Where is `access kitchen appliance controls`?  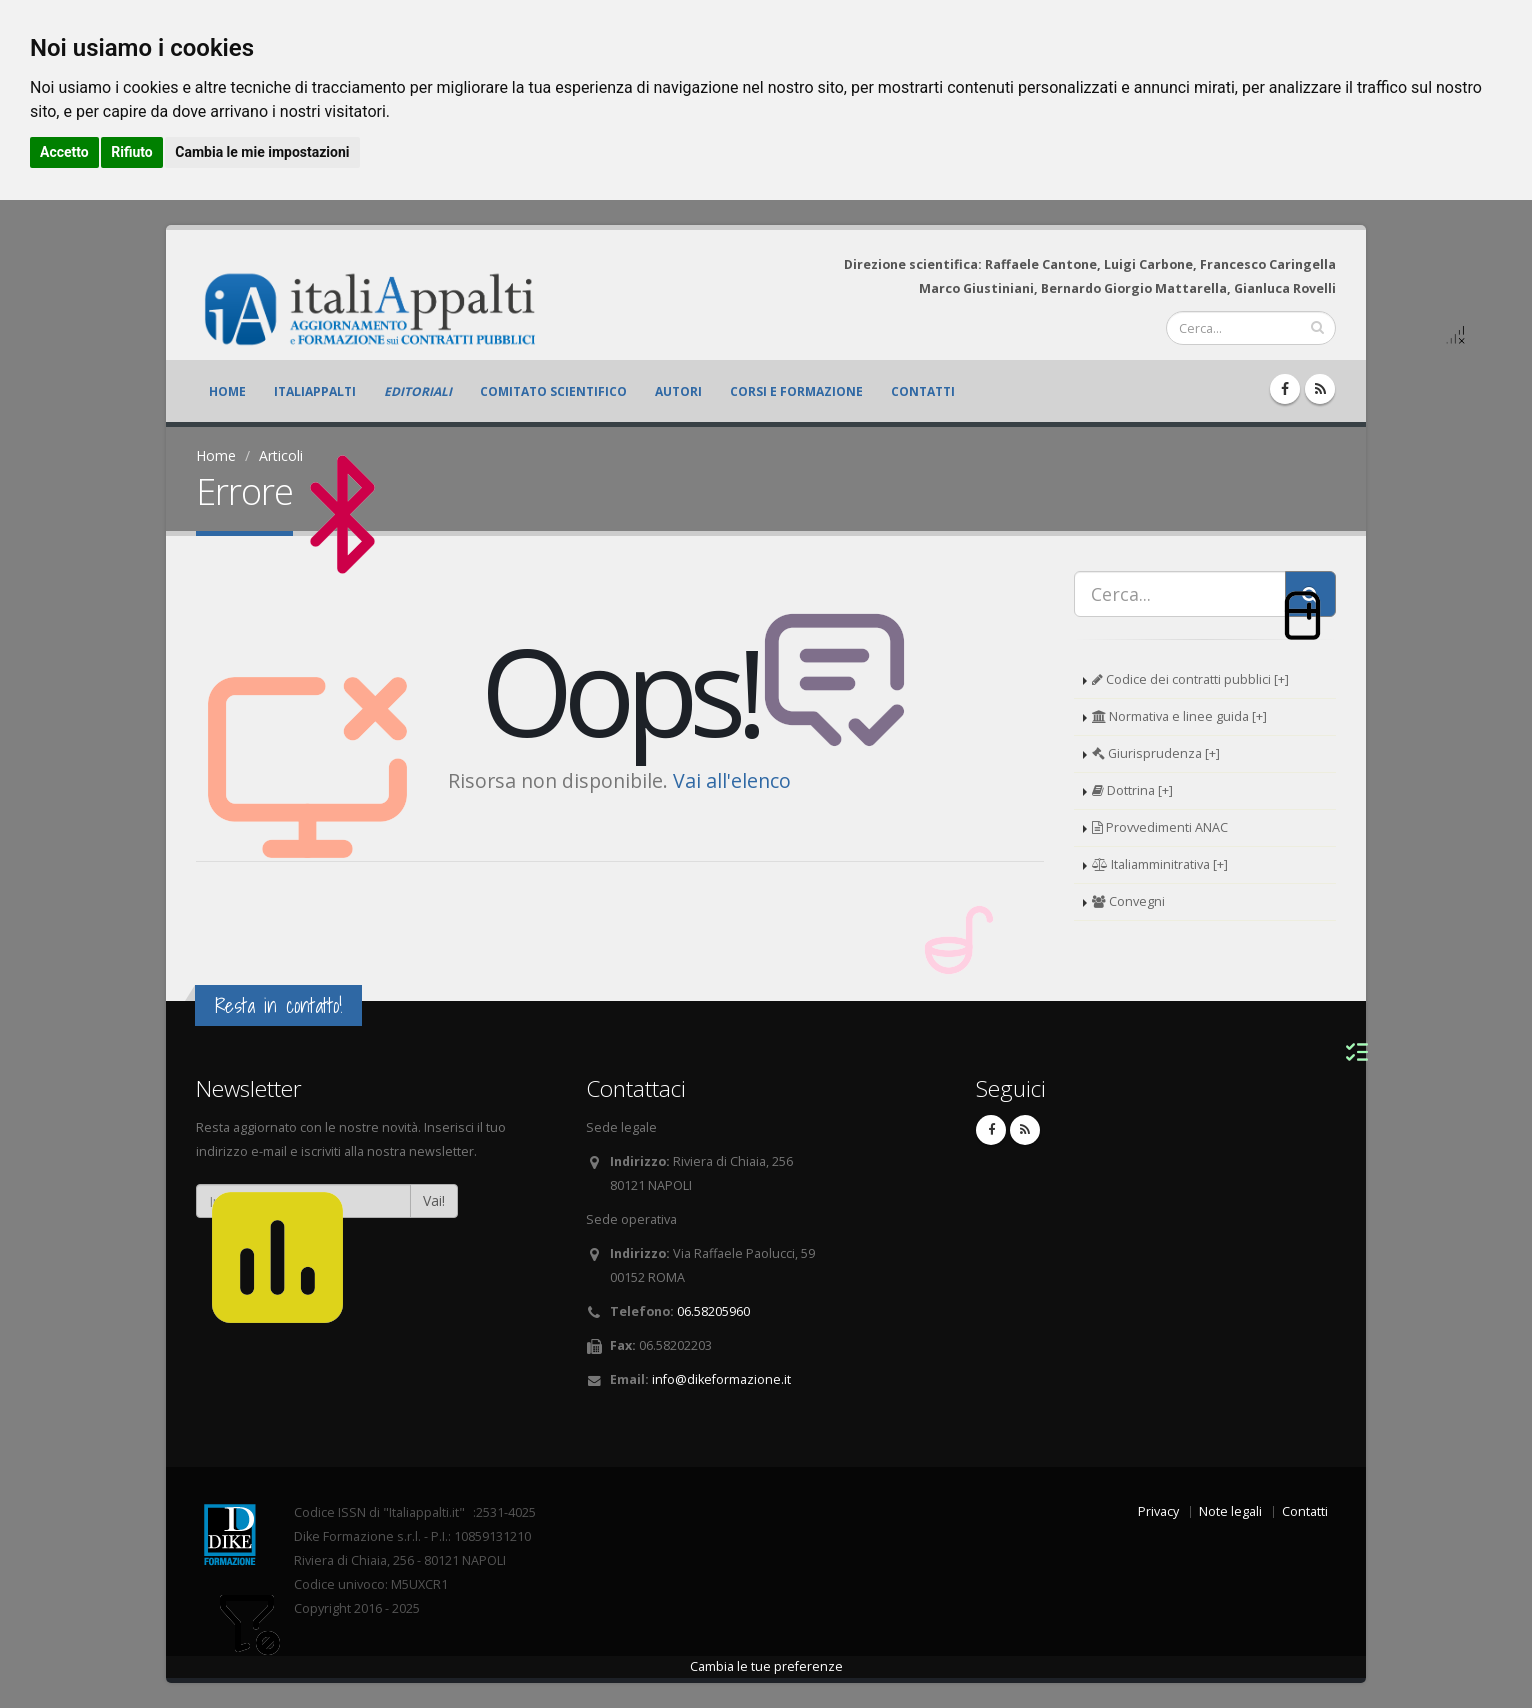 access kitchen appliance controls is located at coordinates (1302, 615).